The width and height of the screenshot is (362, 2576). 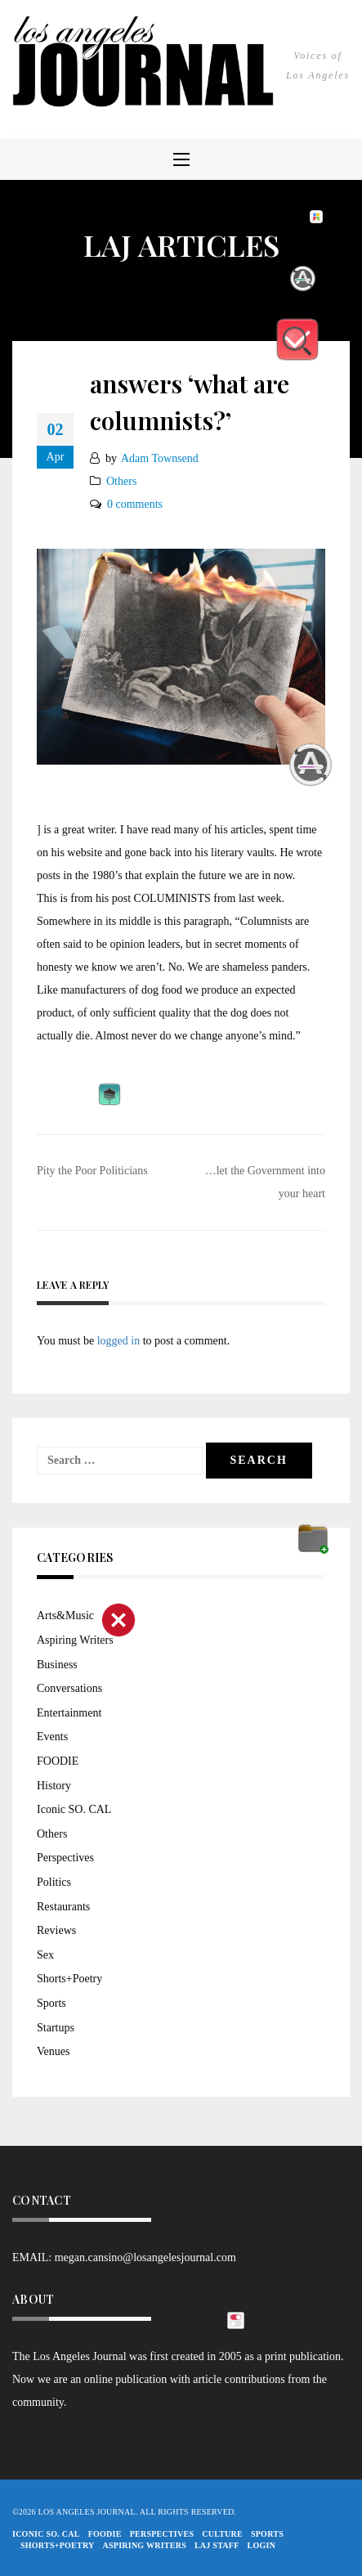 I want to click on open snipaste screenshot and annotation tool, so click(x=316, y=217).